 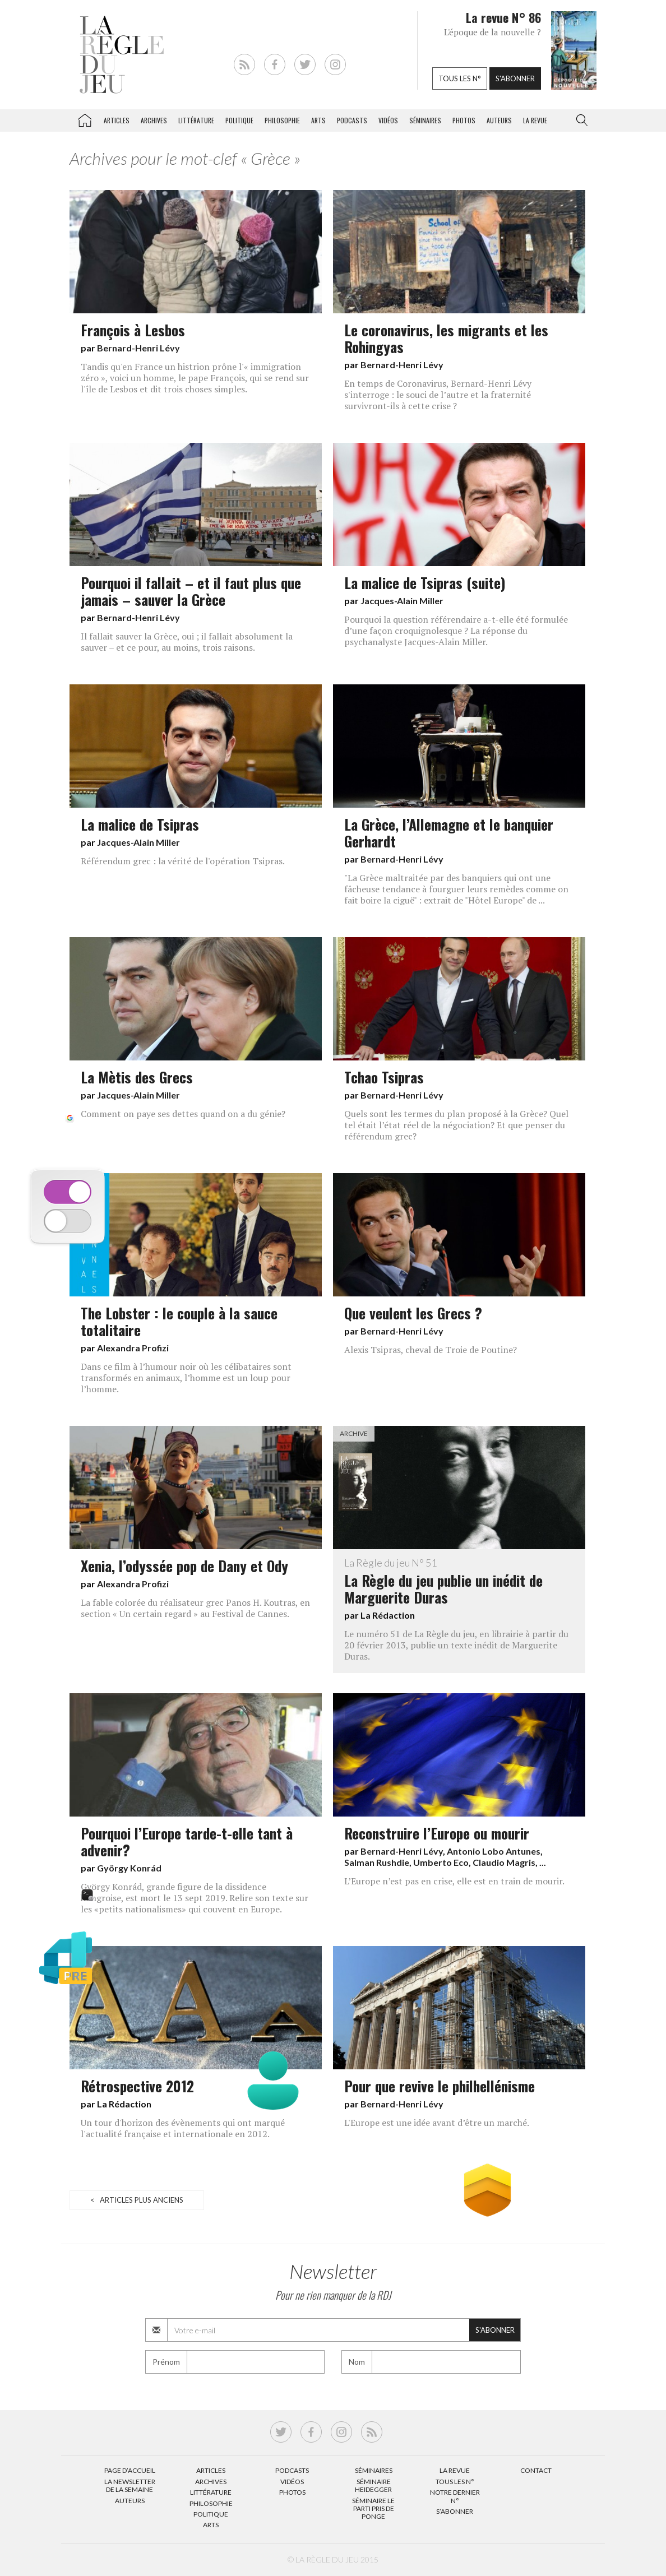 I want to click on open system settings or preferences, so click(x=67, y=1206).